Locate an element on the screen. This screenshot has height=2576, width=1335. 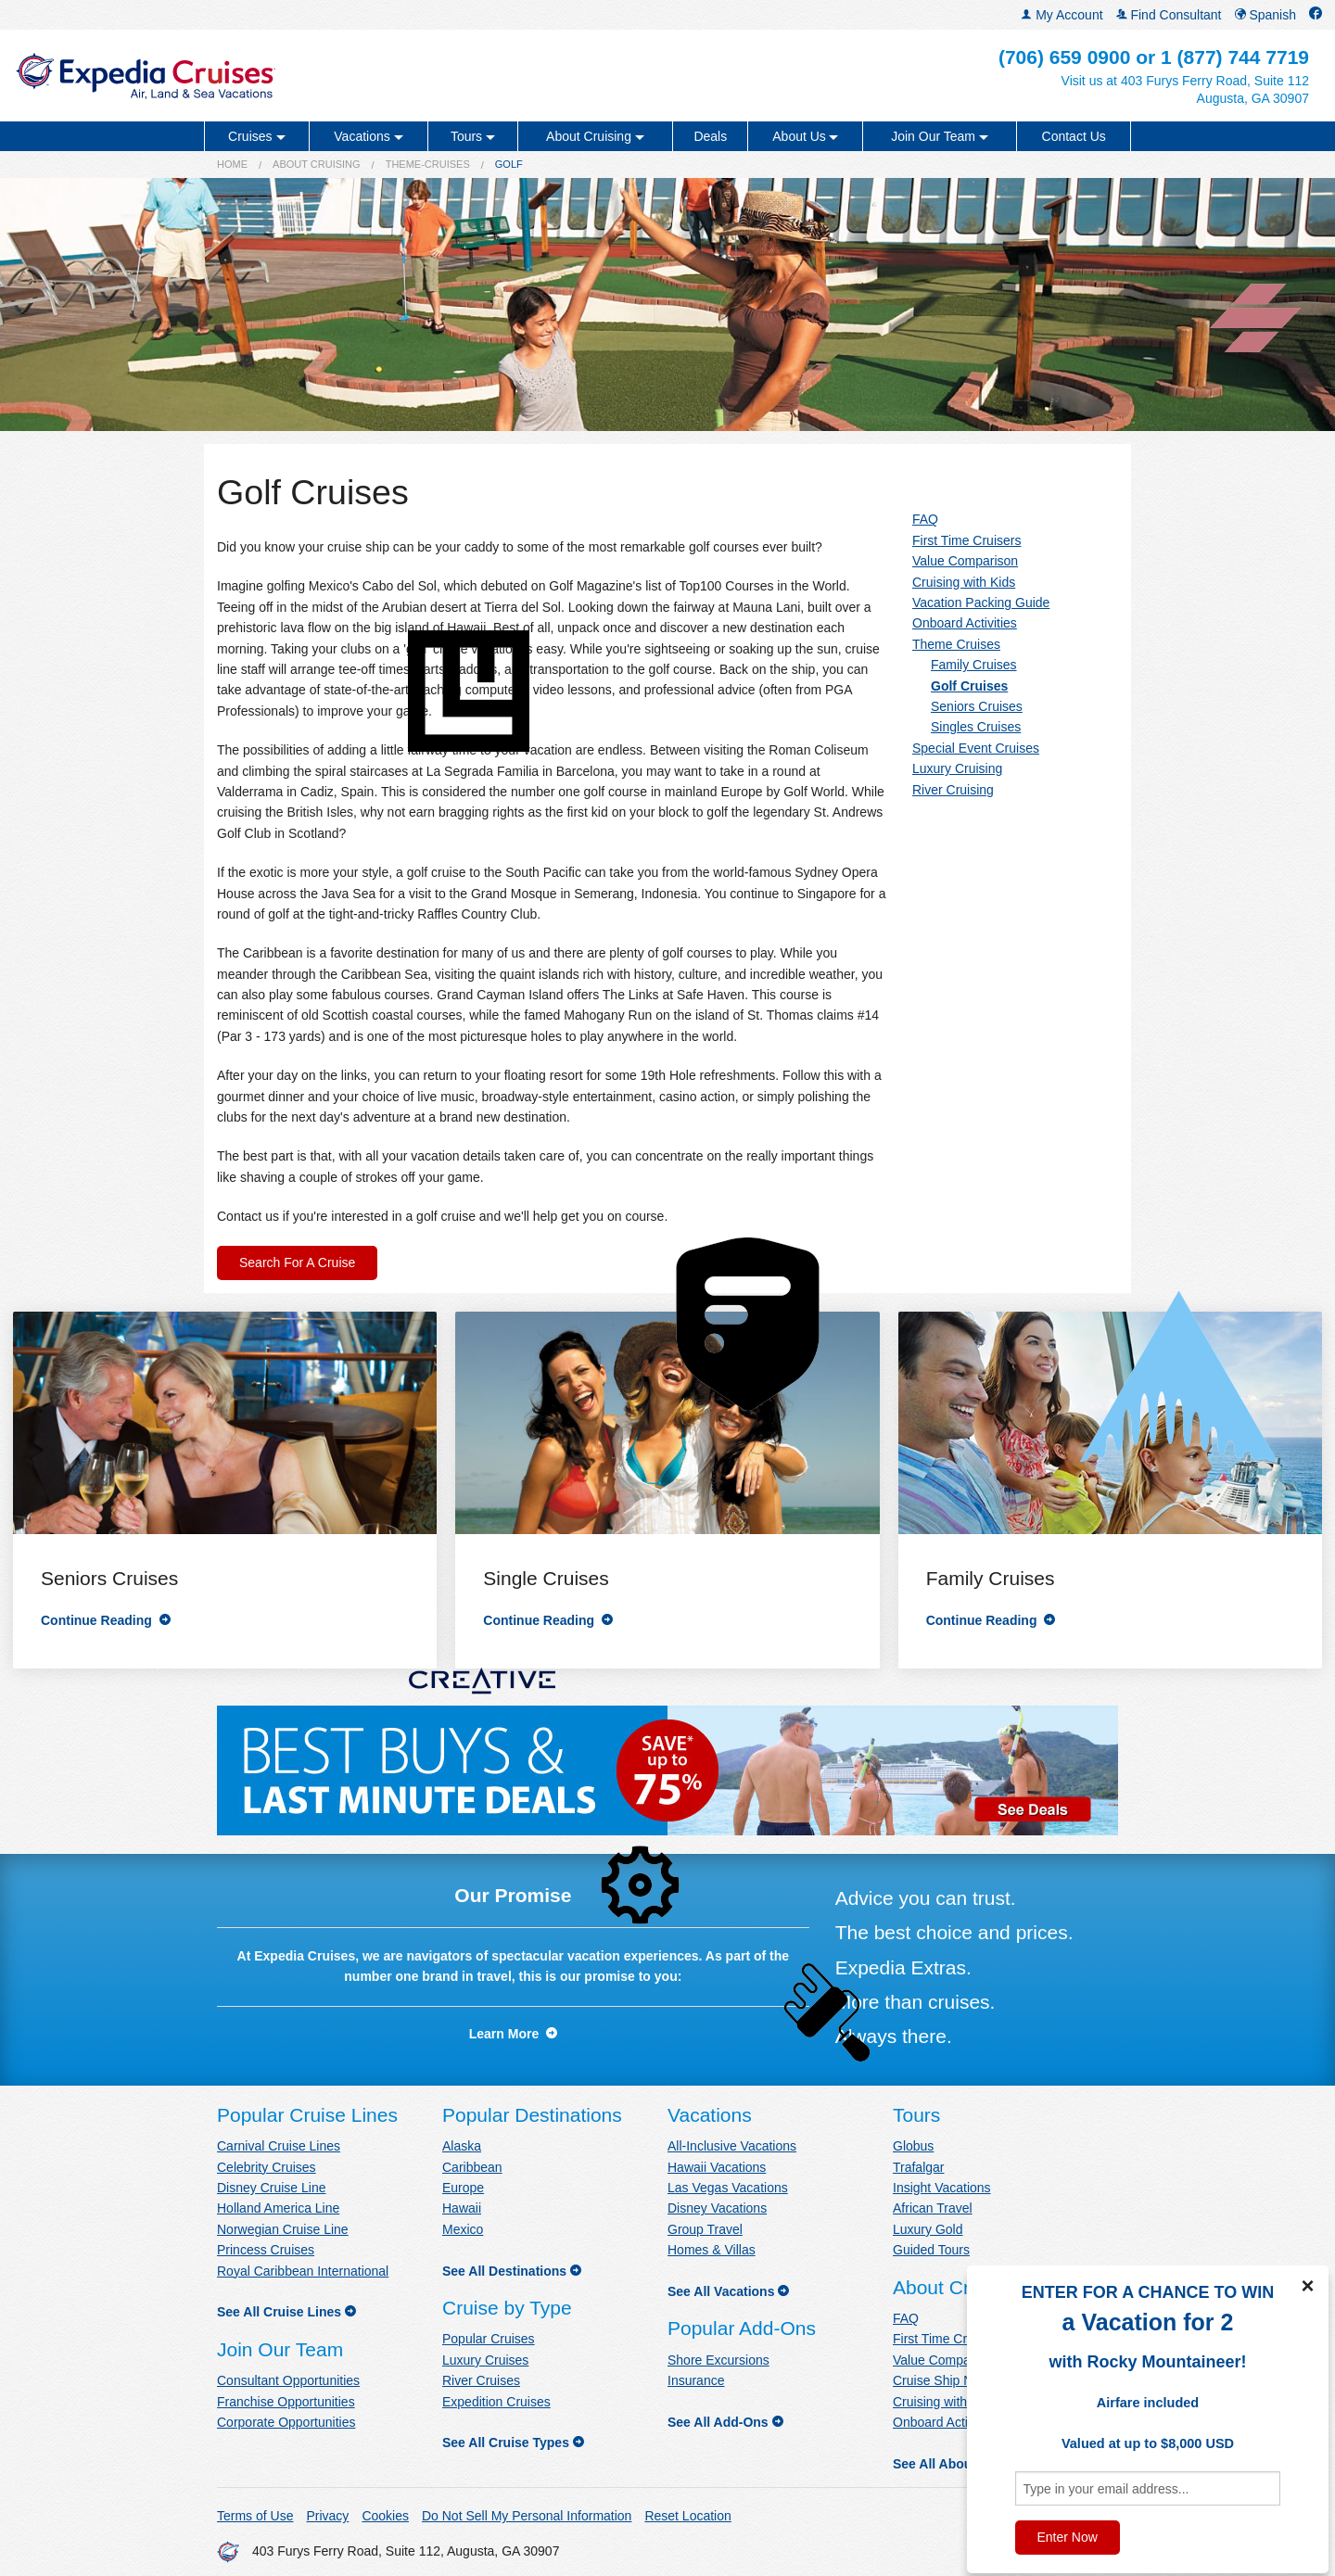
creative technology company logo is located at coordinates (482, 1681).